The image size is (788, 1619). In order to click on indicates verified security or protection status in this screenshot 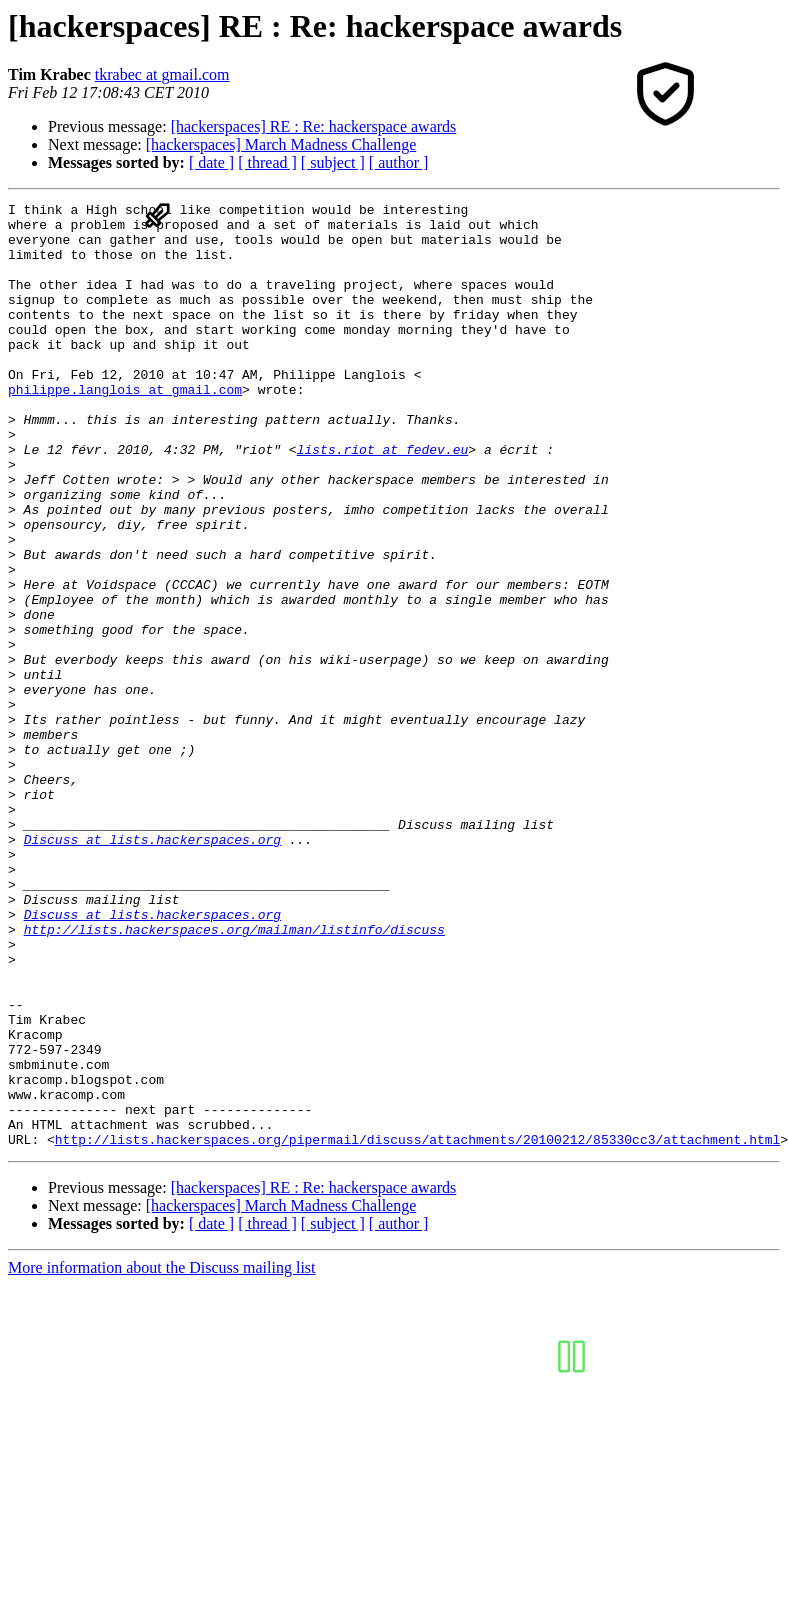, I will do `click(665, 94)`.